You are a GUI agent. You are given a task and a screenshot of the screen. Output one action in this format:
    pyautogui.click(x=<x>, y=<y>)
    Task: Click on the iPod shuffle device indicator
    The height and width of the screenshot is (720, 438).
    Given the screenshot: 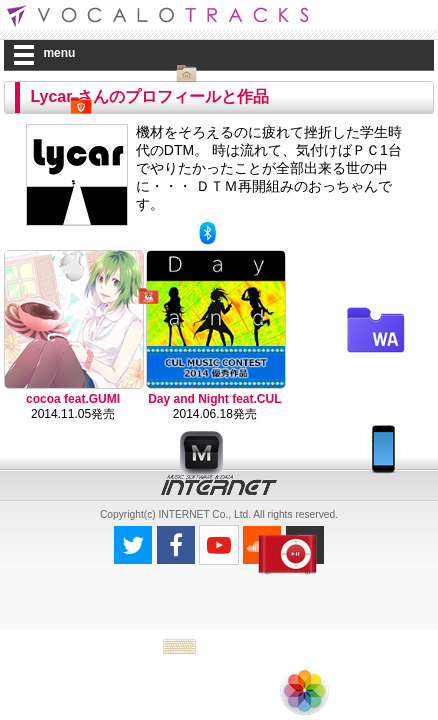 What is the action you would take?
    pyautogui.click(x=287, y=543)
    